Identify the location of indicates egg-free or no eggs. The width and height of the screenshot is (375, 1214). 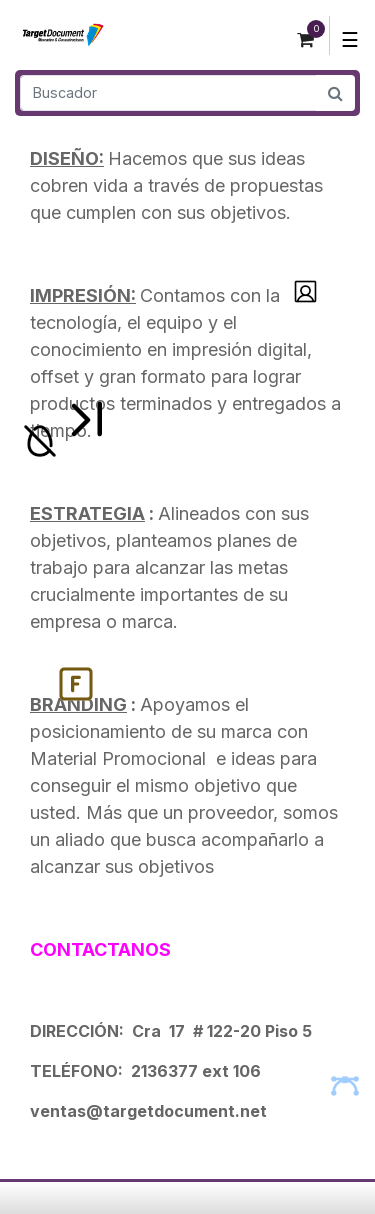
(40, 441).